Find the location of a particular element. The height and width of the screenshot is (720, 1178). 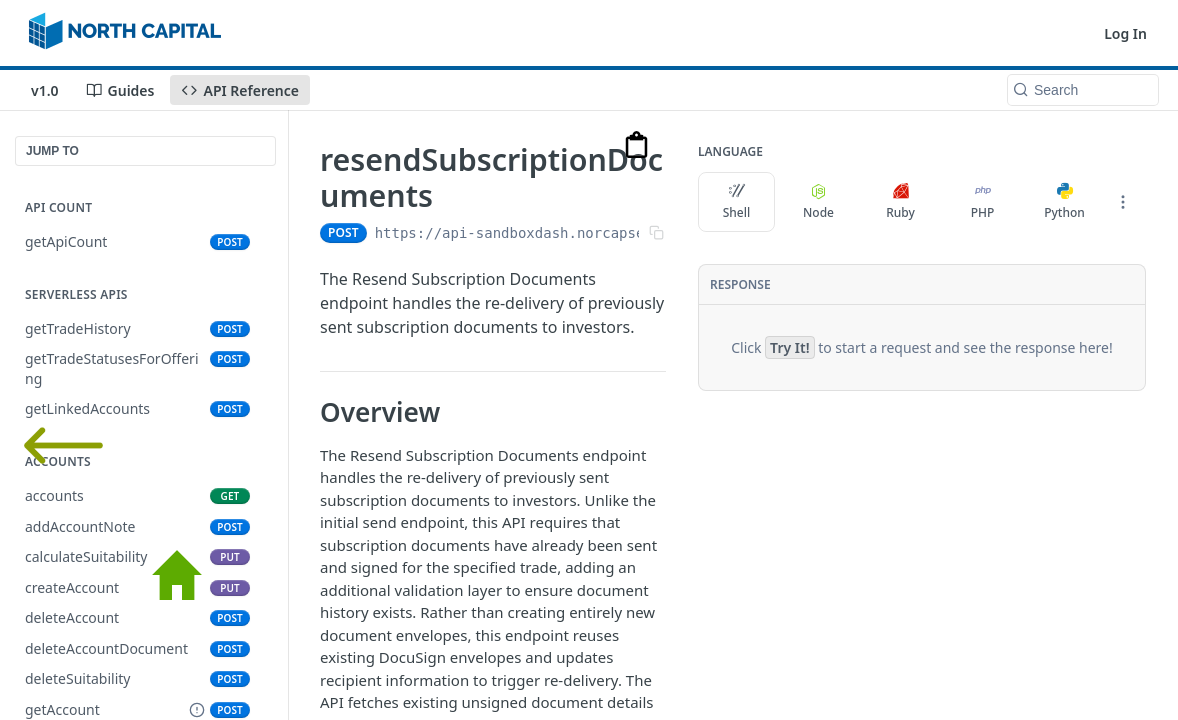

navigate to the home screen is located at coordinates (177, 575).